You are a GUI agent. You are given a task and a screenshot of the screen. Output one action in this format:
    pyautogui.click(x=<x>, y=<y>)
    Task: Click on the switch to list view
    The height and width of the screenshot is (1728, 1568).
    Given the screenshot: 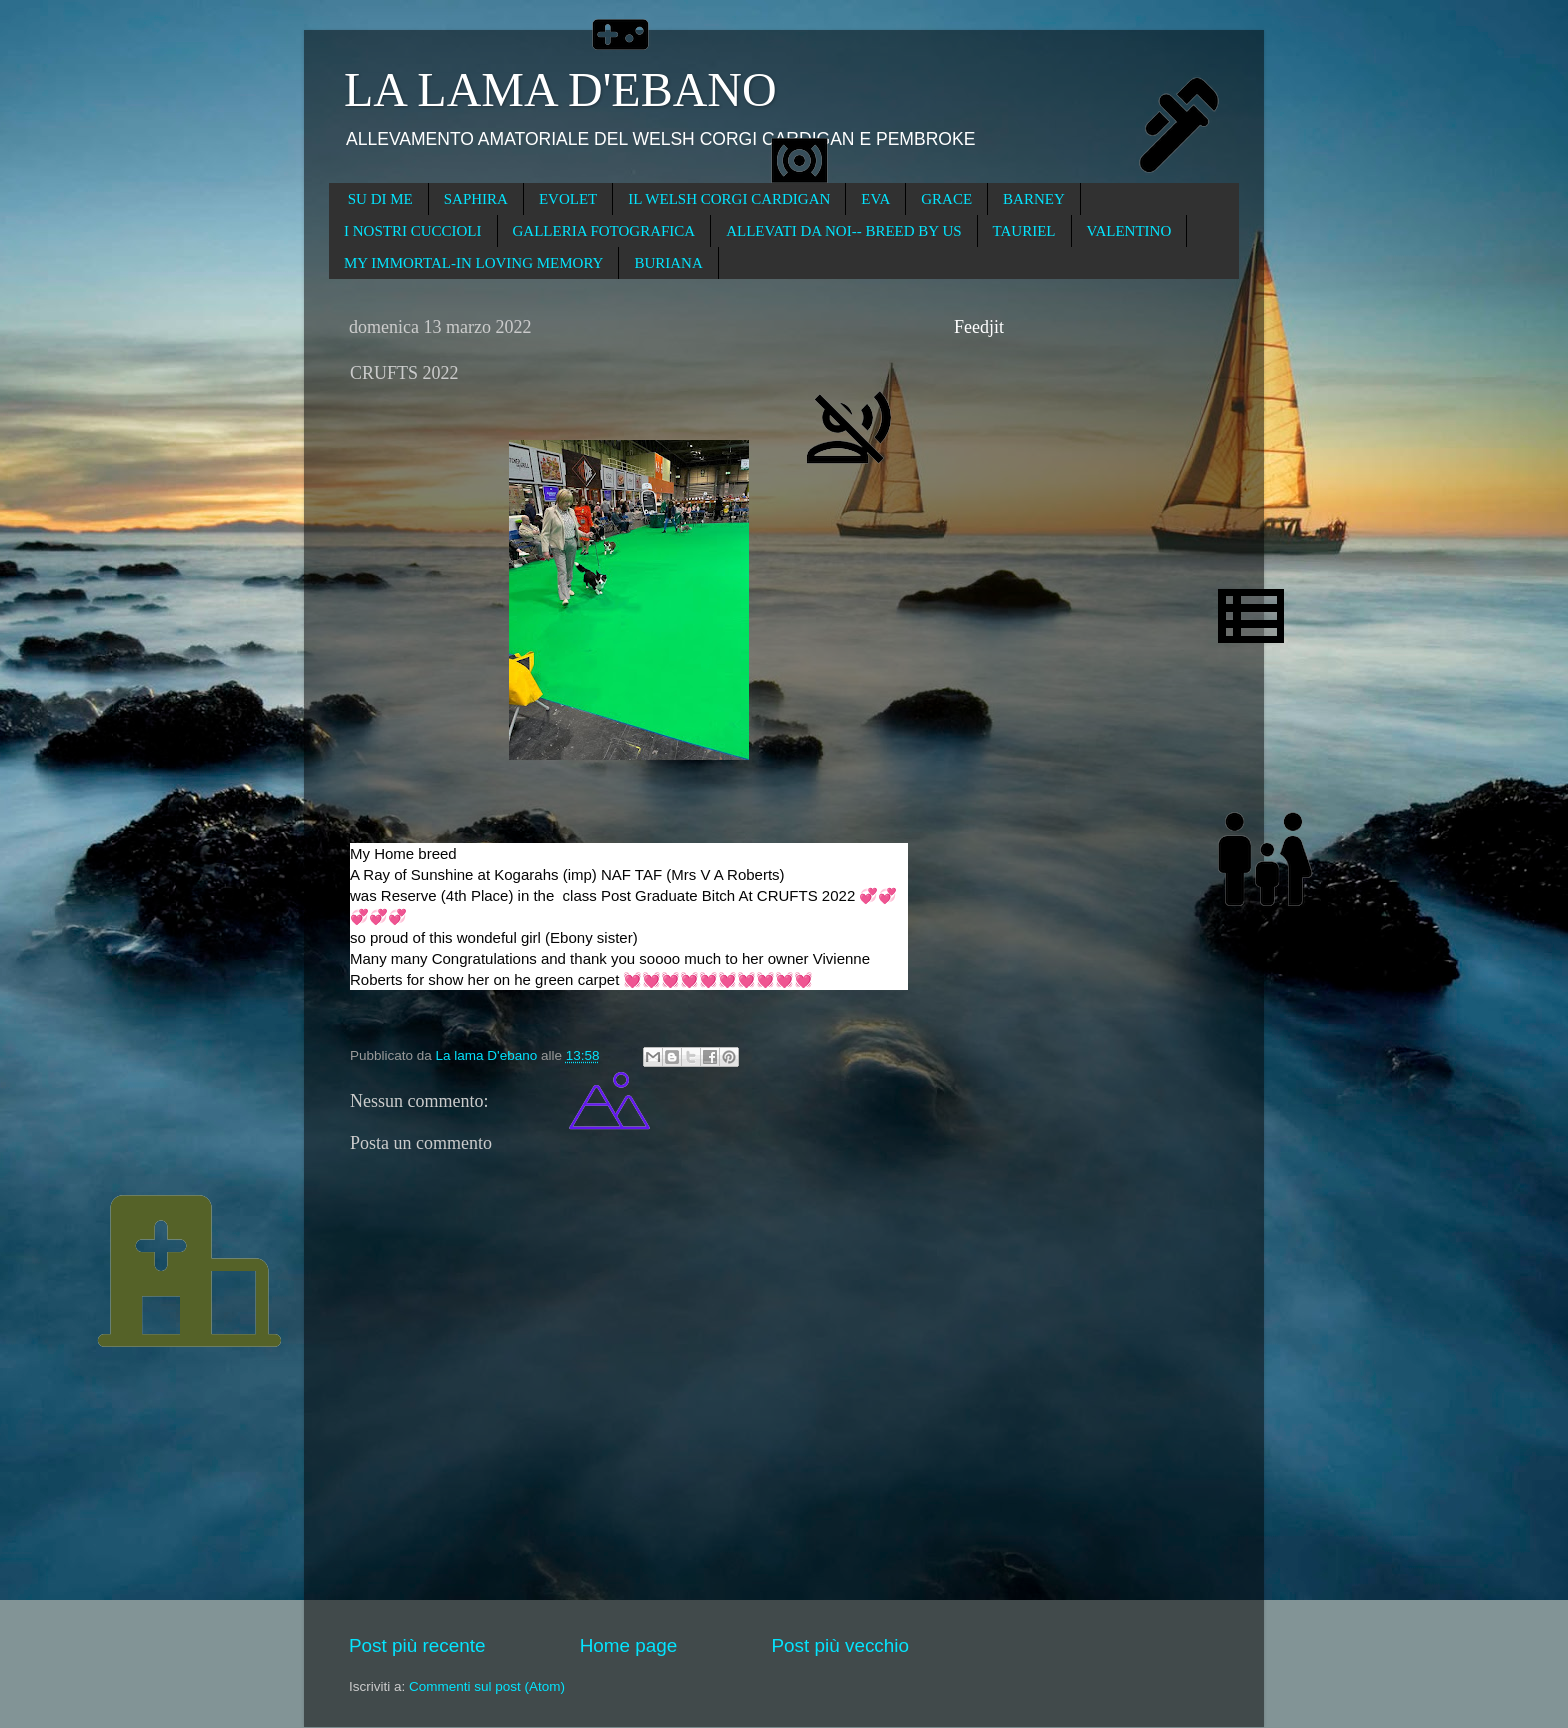 What is the action you would take?
    pyautogui.click(x=1253, y=616)
    